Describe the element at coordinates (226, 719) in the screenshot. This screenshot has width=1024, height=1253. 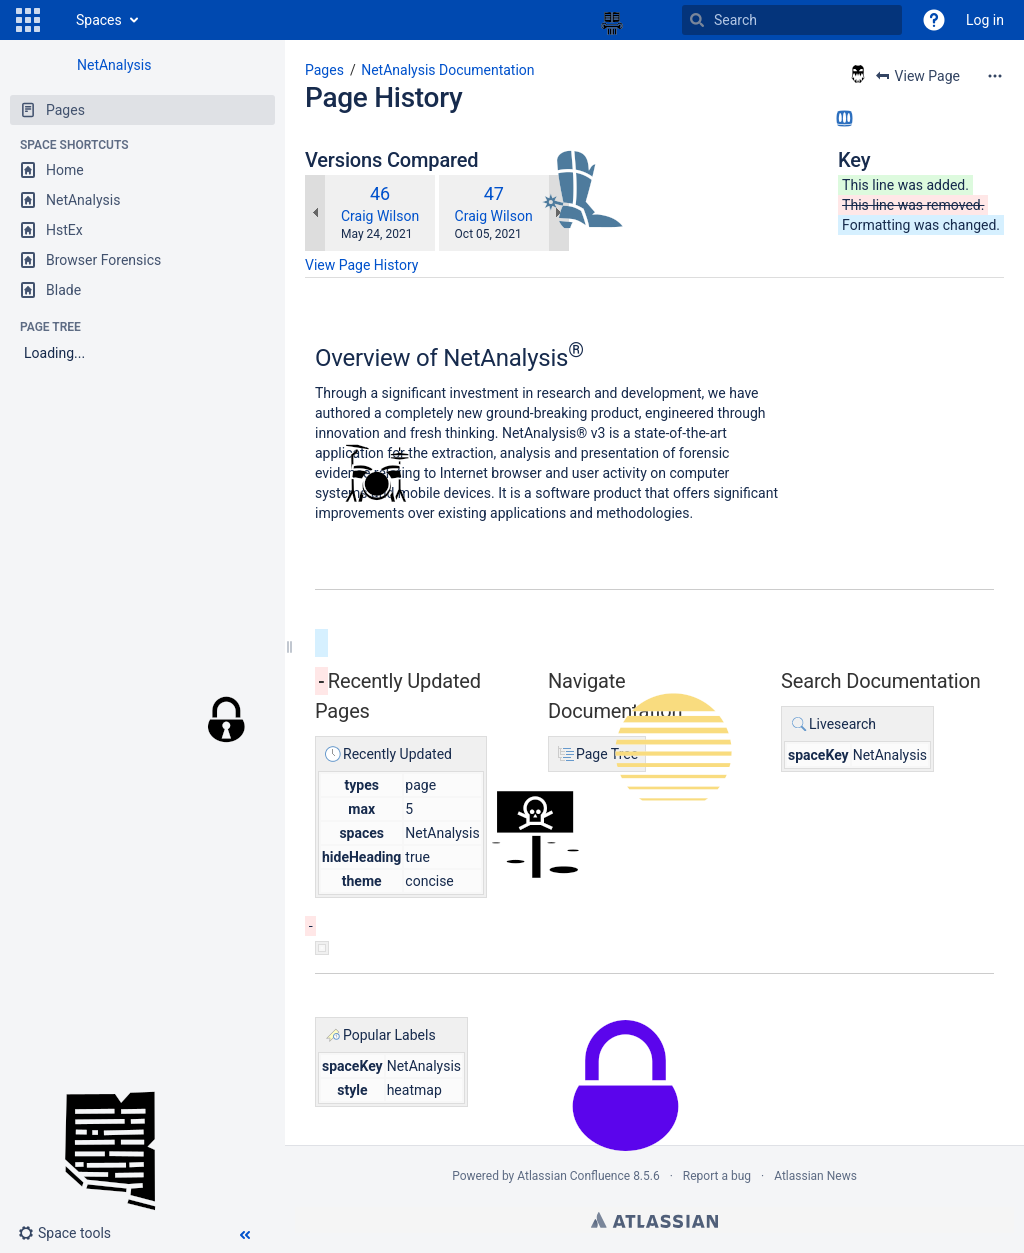
I see `lock or secure this item` at that location.